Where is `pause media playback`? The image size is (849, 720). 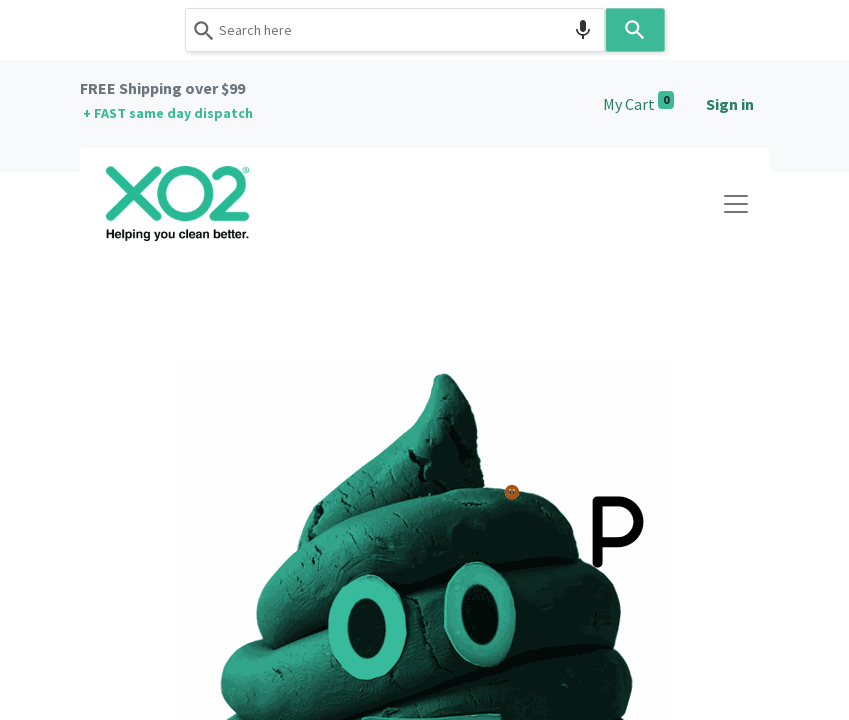 pause media playback is located at coordinates (512, 492).